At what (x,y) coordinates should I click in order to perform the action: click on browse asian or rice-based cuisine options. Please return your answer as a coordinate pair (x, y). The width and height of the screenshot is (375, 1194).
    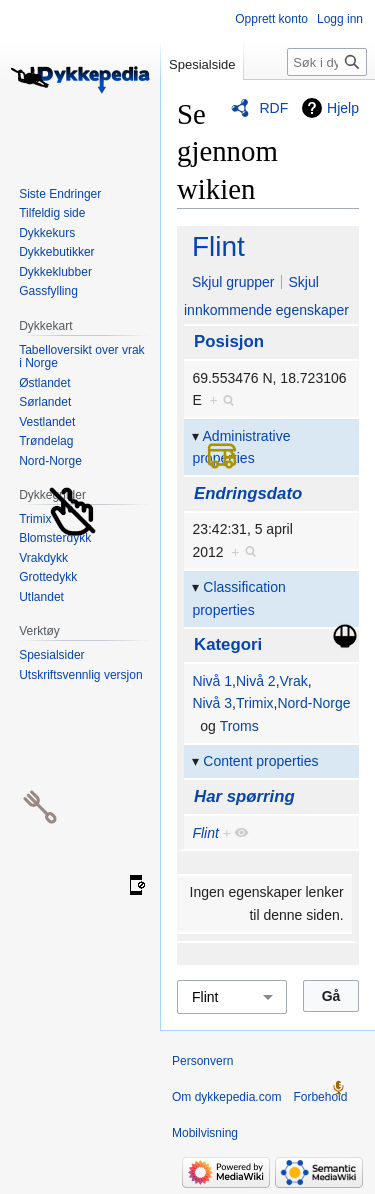
    Looking at the image, I should click on (345, 636).